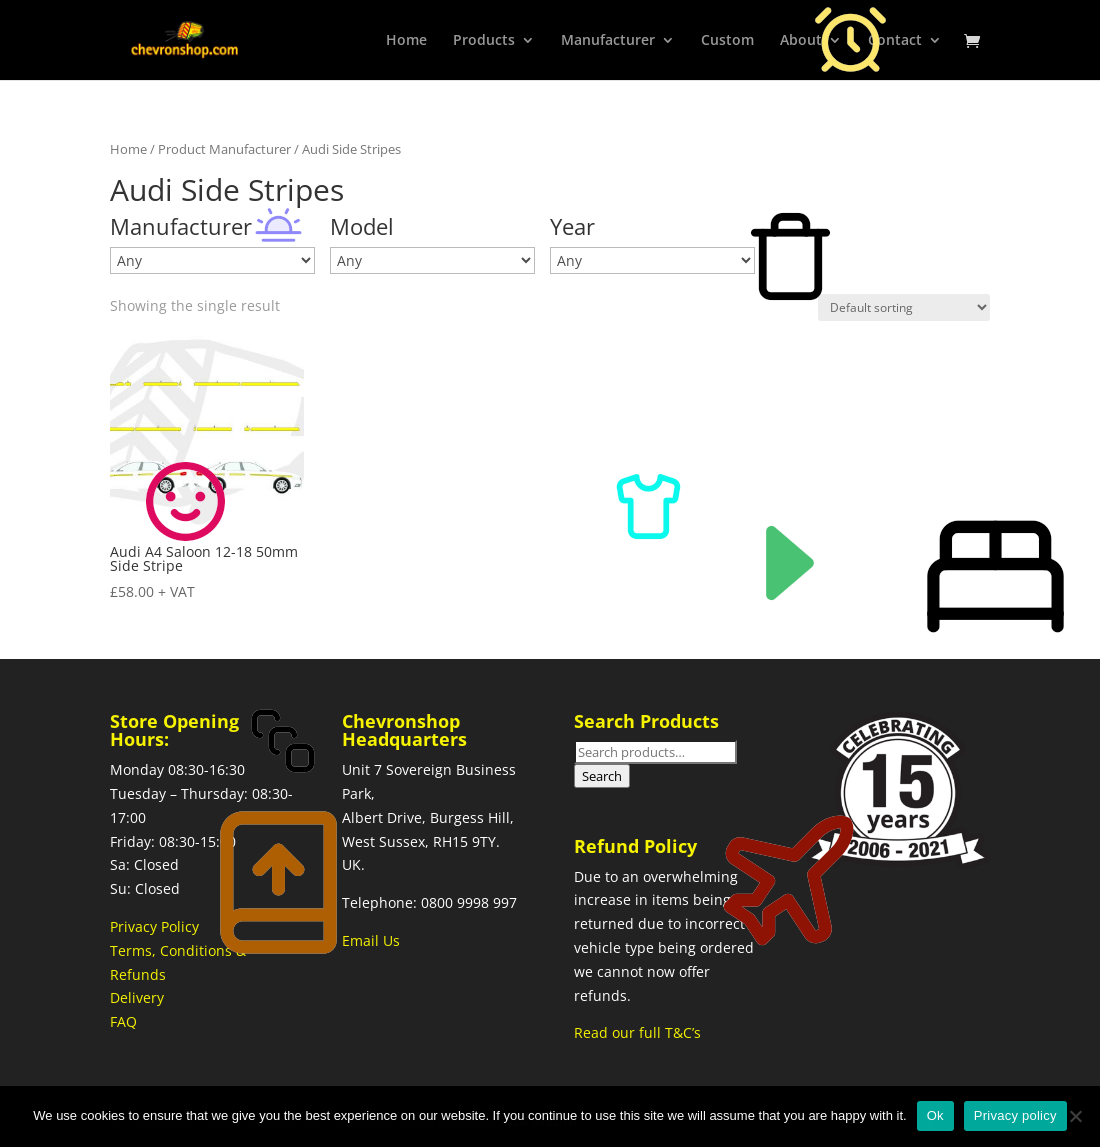 Image resolution: width=1100 pixels, height=1147 pixels. I want to click on upload a book or document, so click(278, 882).